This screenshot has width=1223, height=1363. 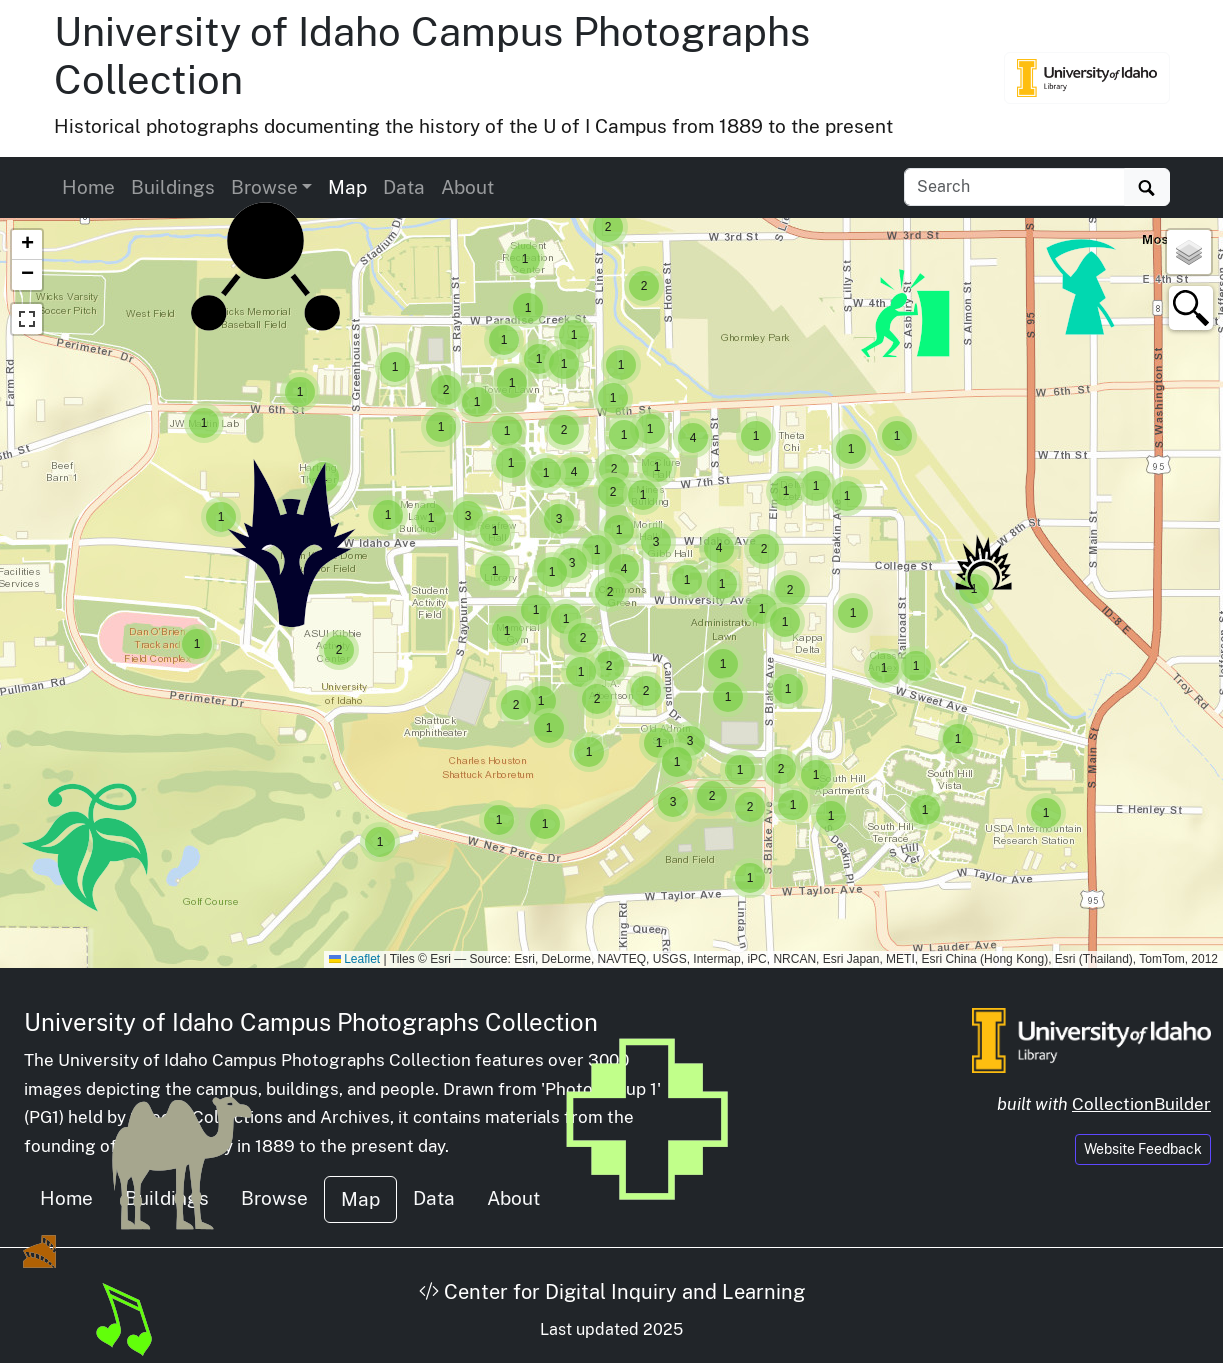 What do you see at coordinates (84, 847) in the screenshot?
I see `represents plant or nature-related content` at bounding box center [84, 847].